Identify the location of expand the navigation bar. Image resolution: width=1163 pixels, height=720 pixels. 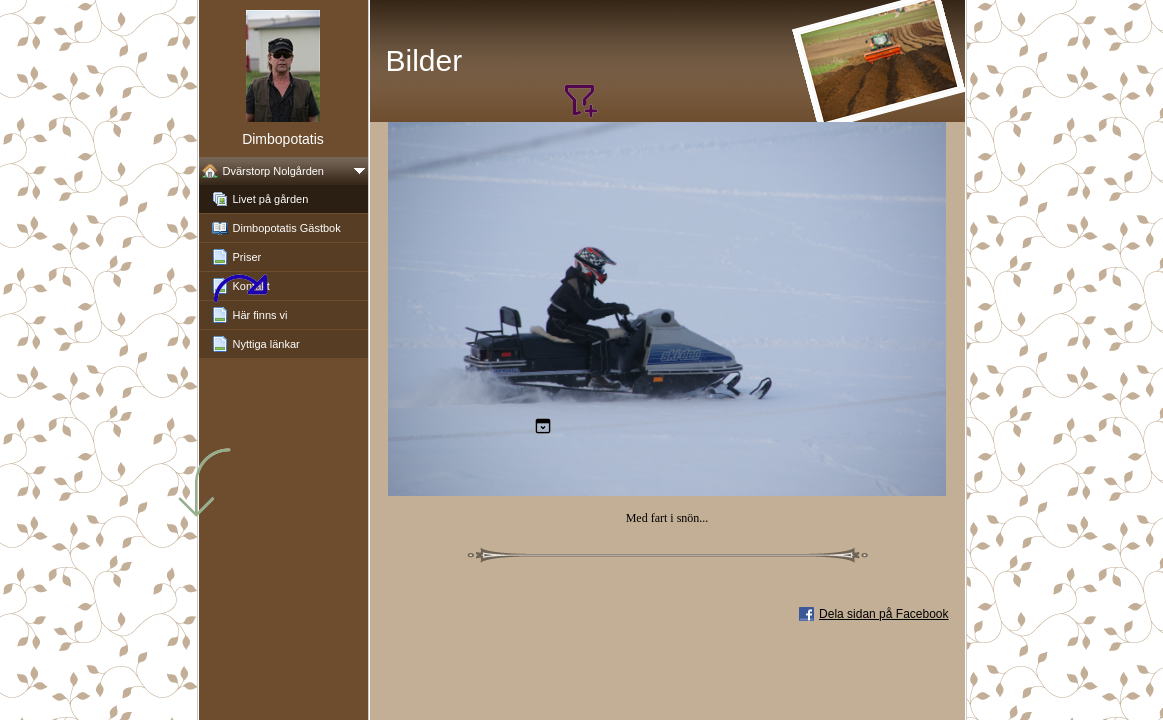
(543, 426).